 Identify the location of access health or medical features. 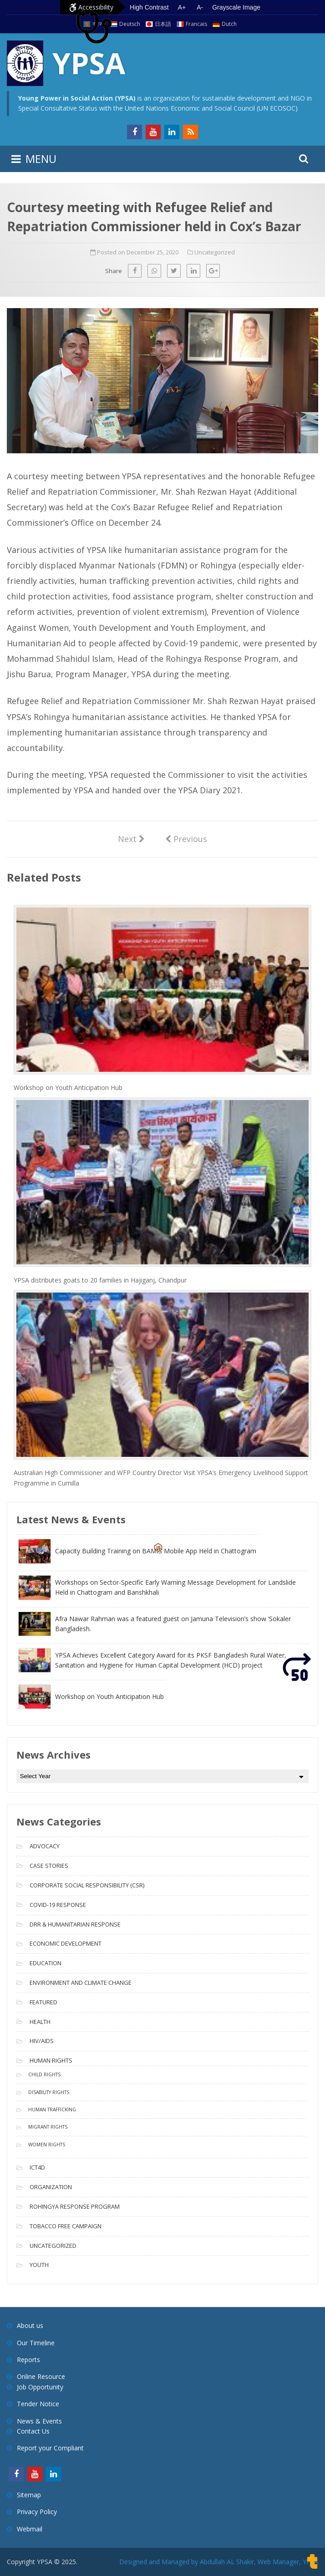
(93, 27).